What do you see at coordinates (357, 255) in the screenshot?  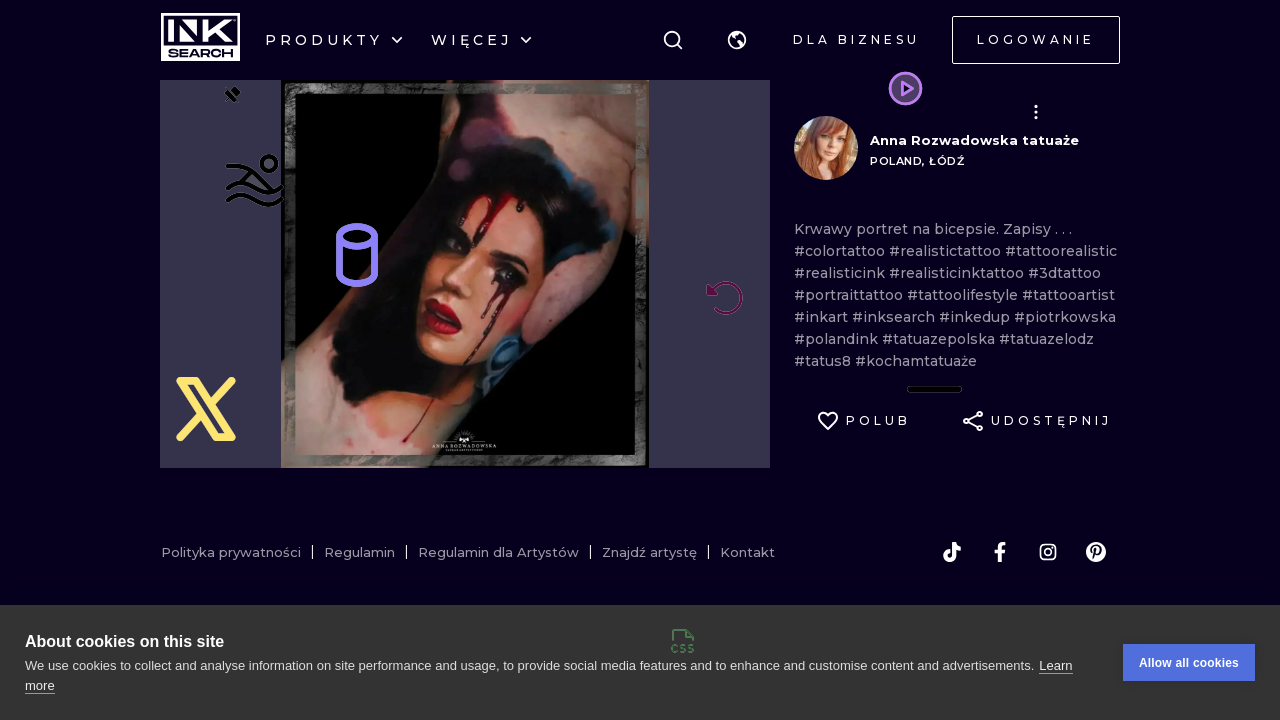 I see `access database or storage` at bounding box center [357, 255].